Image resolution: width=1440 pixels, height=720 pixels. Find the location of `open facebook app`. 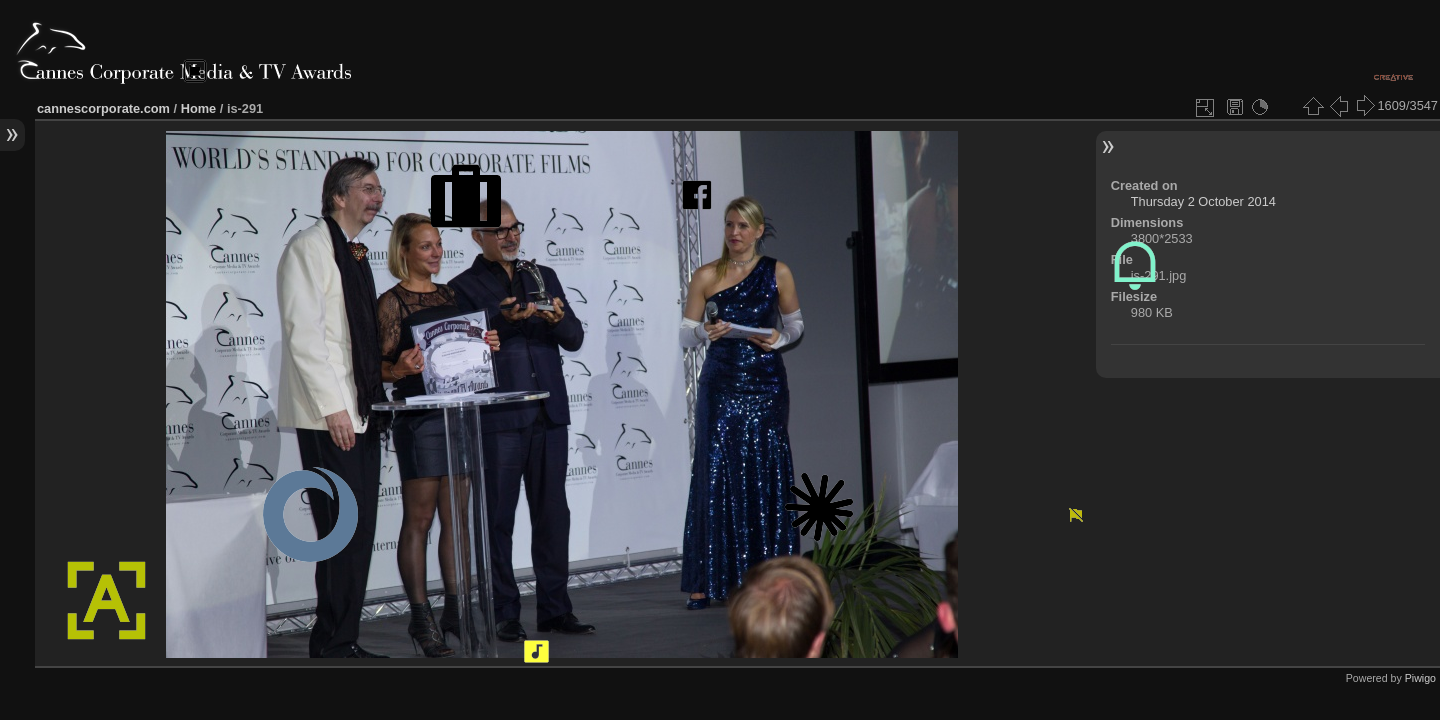

open facebook app is located at coordinates (697, 195).